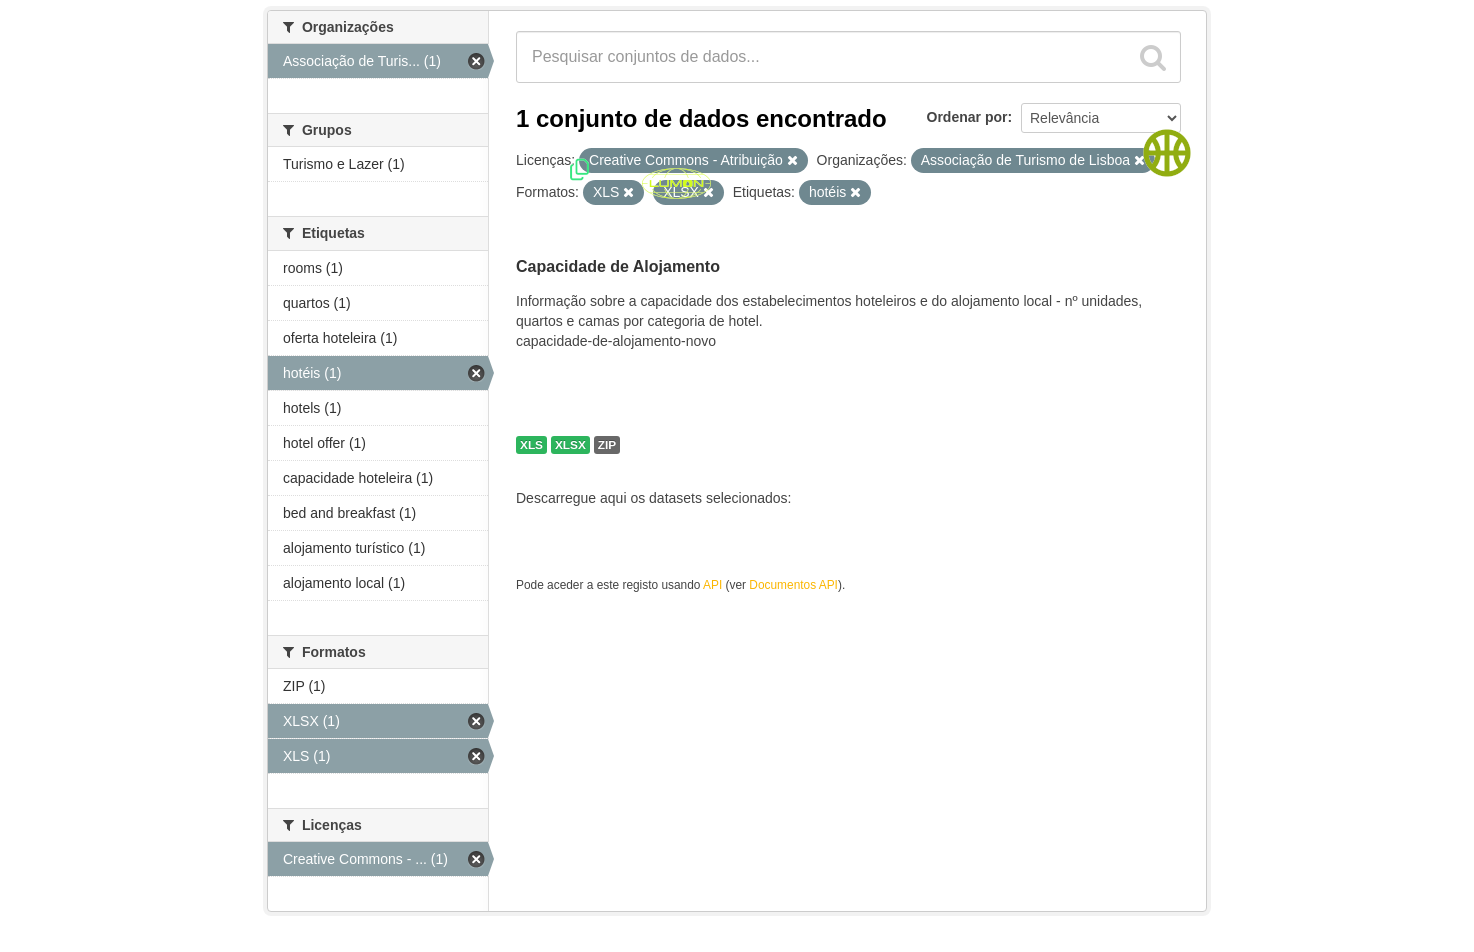  I want to click on copy to clipboard, so click(579, 169).